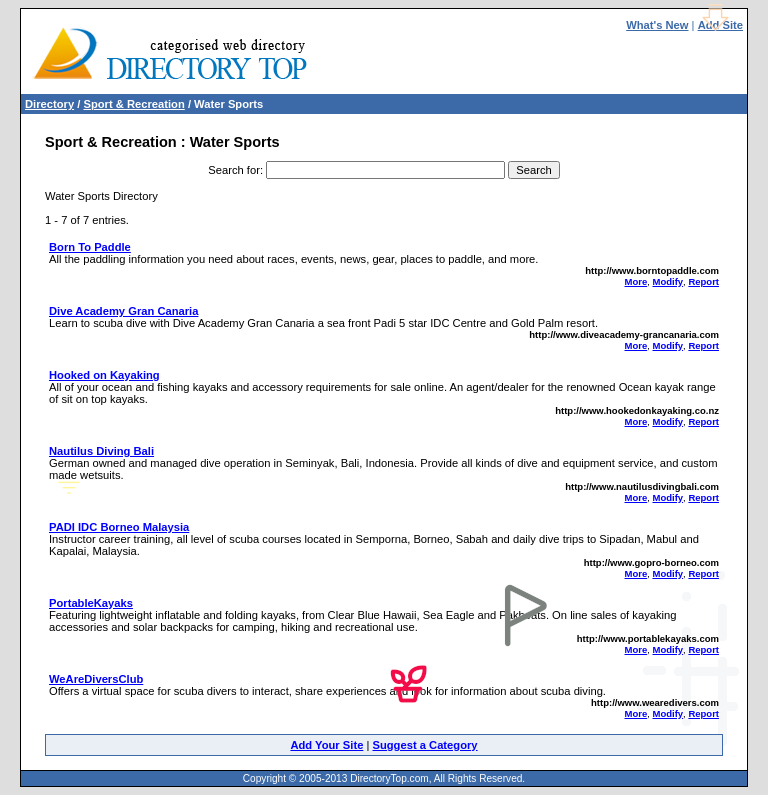 The height and width of the screenshot is (795, 768). I want to click on download a file or content, so click(715, 16).